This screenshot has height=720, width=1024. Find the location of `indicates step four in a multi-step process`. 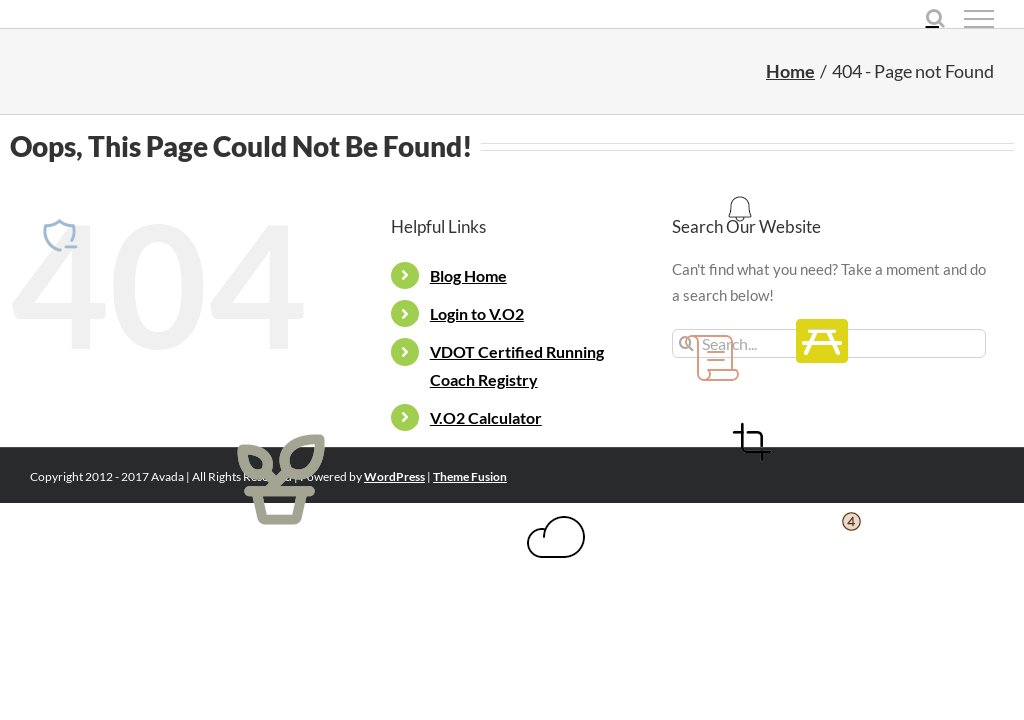

indicates step four in a multi-step process is located at coordinates (851, 521).